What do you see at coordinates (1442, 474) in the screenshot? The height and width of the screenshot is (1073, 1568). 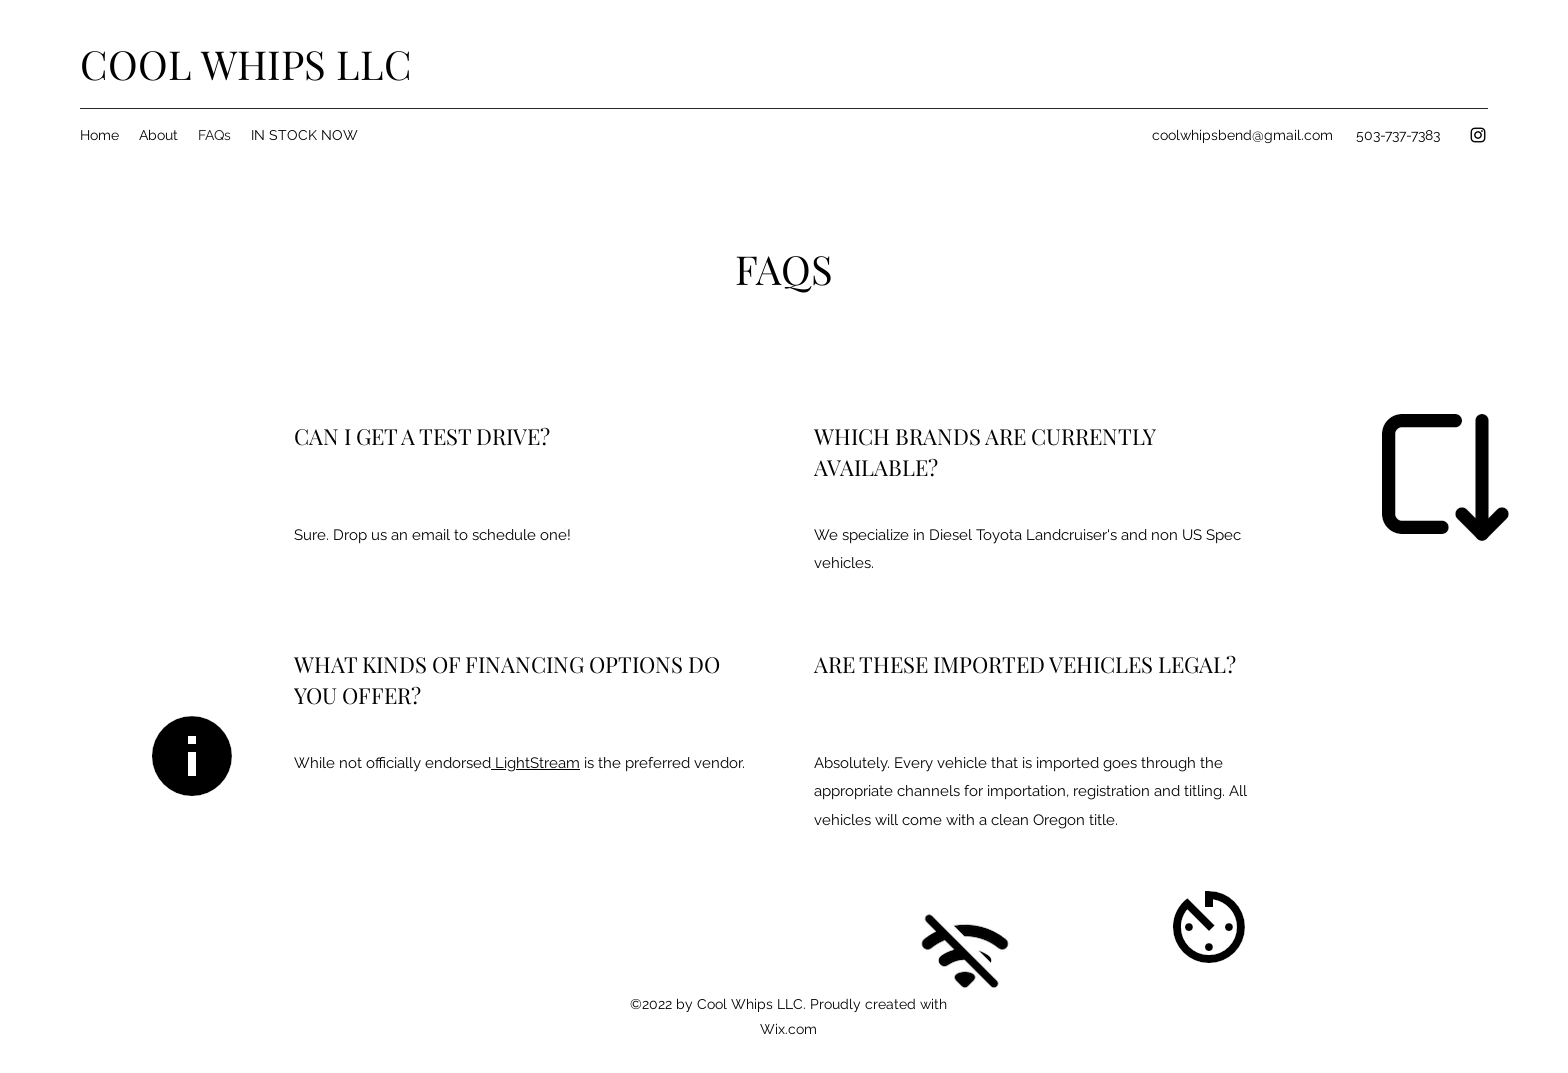 I see `auto-fit content to bottom boundary` at bounding box center [1442, 474].